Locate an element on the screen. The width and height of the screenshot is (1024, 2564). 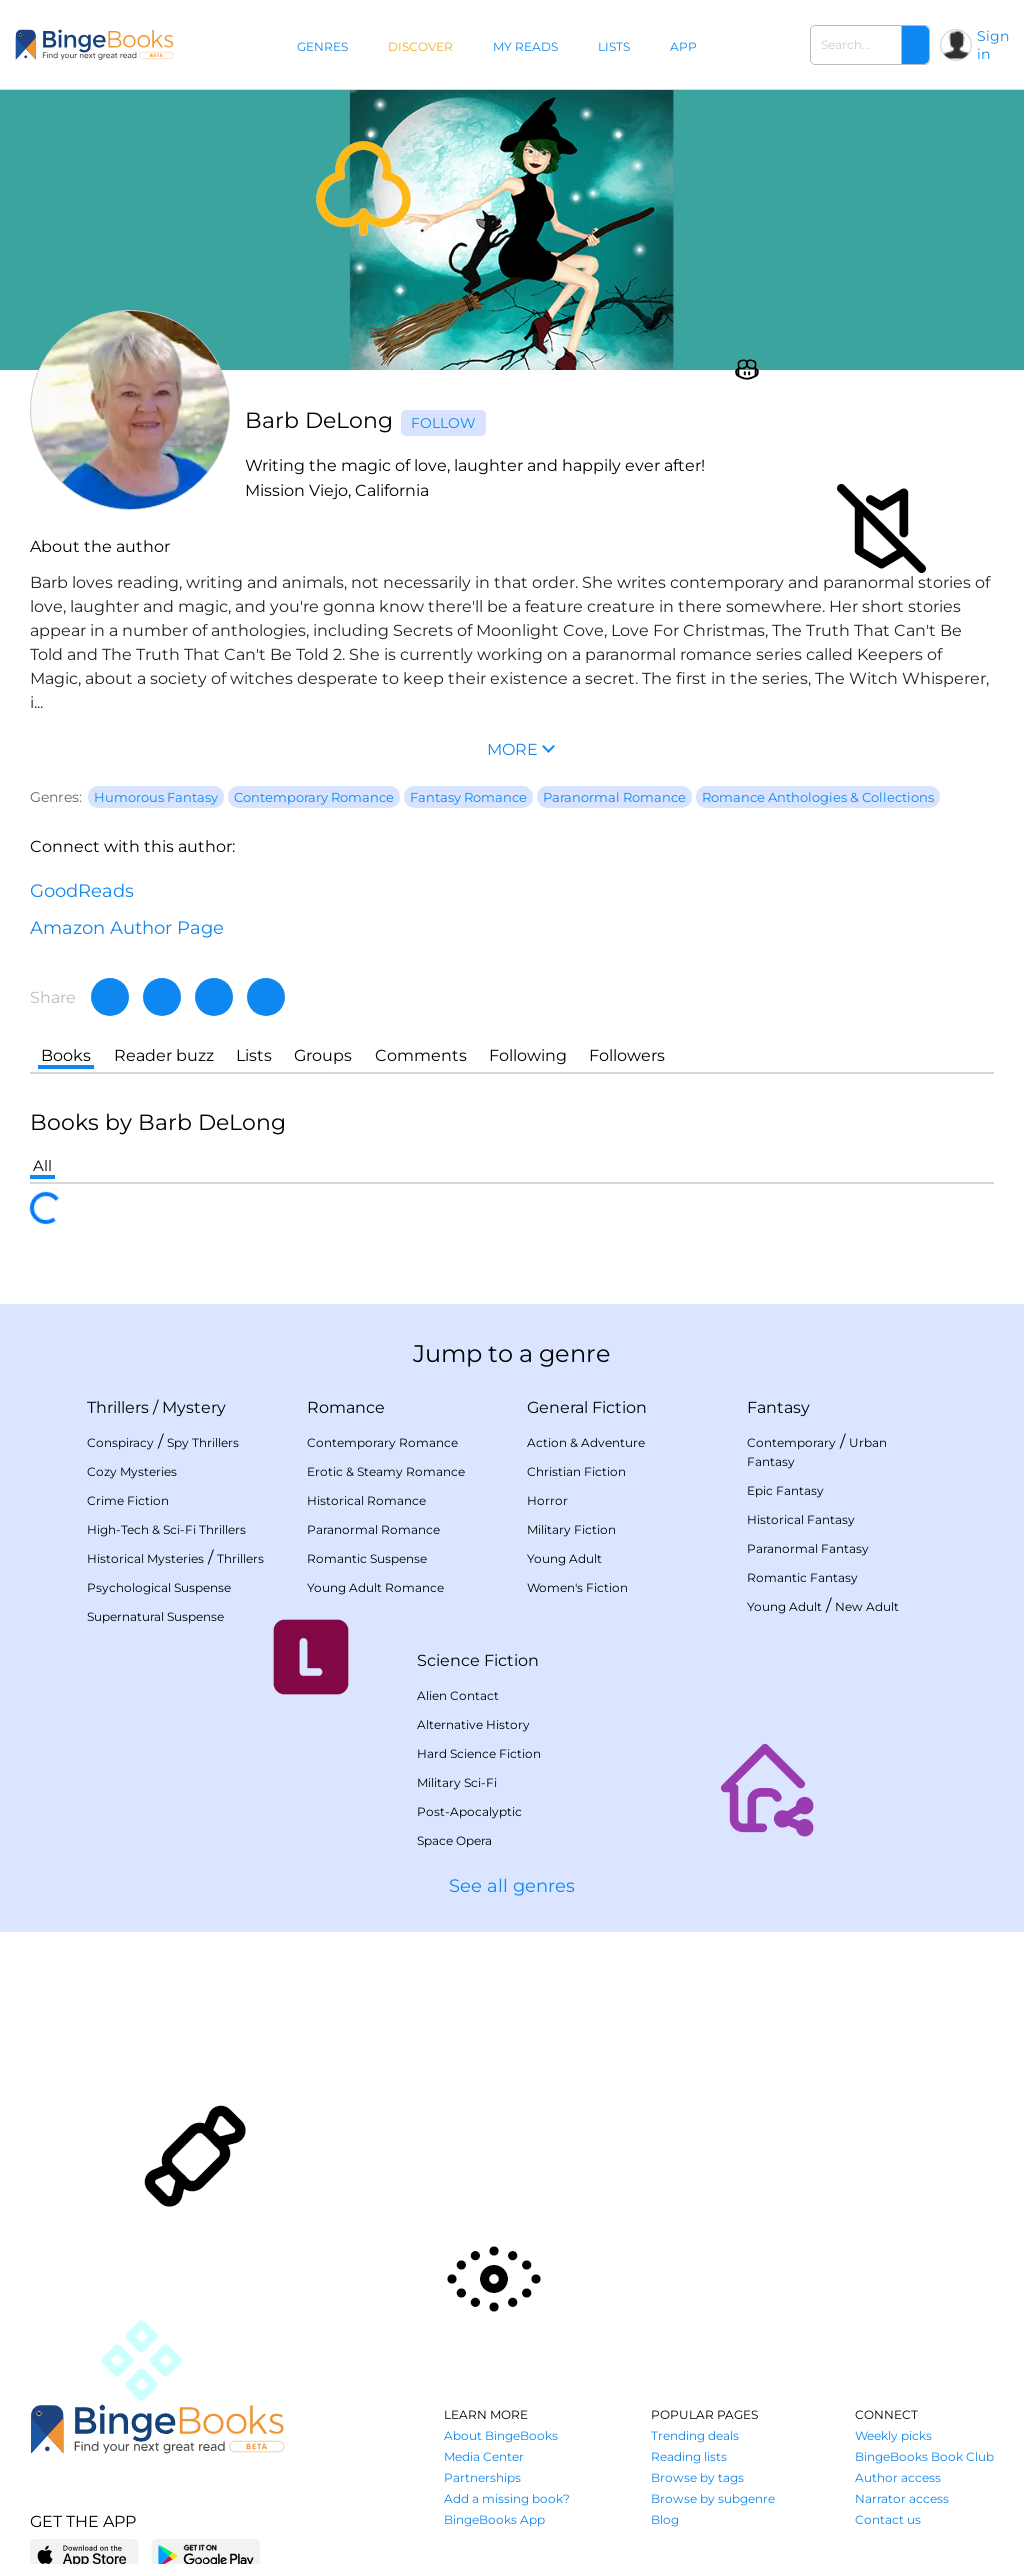
share your home address or location is located at coordinates (765, 1788).